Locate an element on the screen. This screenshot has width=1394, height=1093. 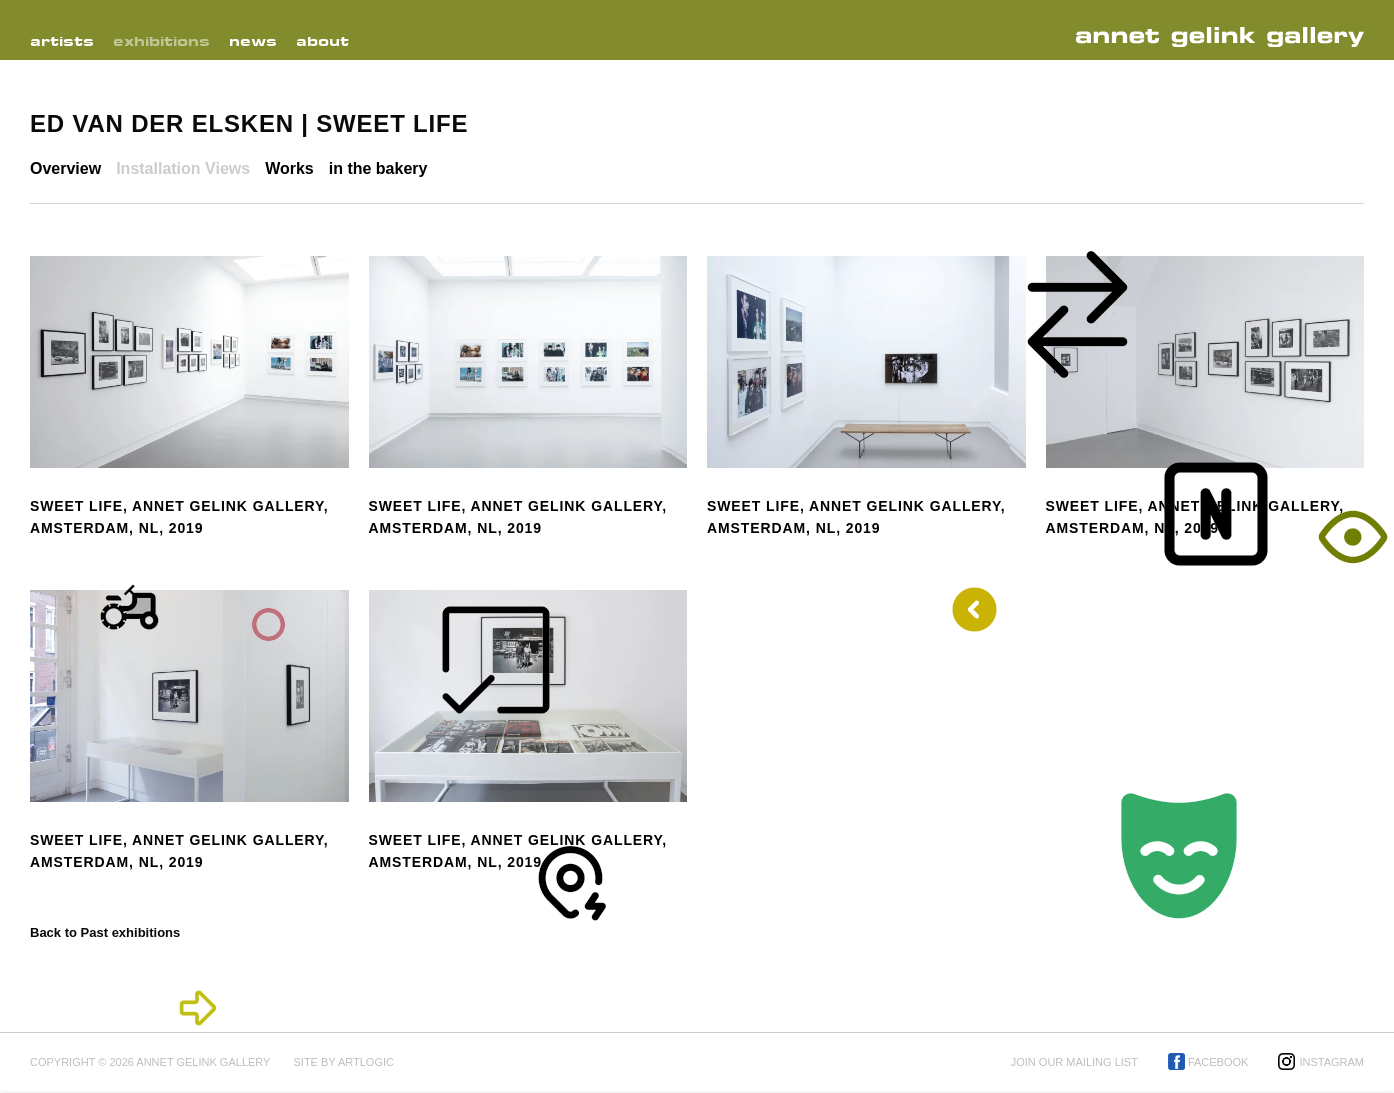
mark task as complete is located at coordinates (496, 660).